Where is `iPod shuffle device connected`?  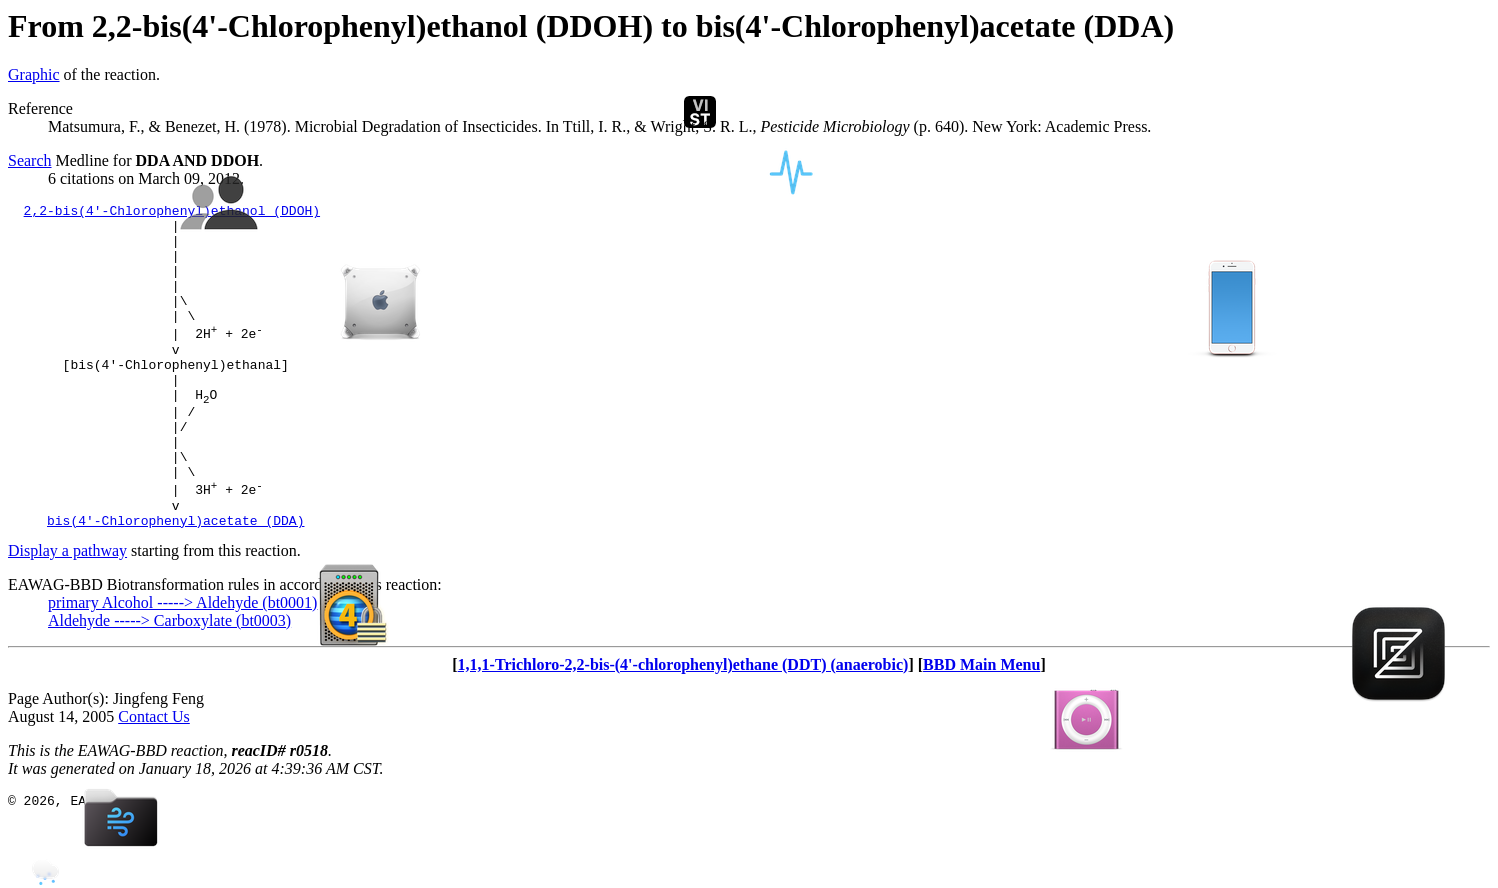
iPod shuffle device connected is located at coordinates (1086, 719).